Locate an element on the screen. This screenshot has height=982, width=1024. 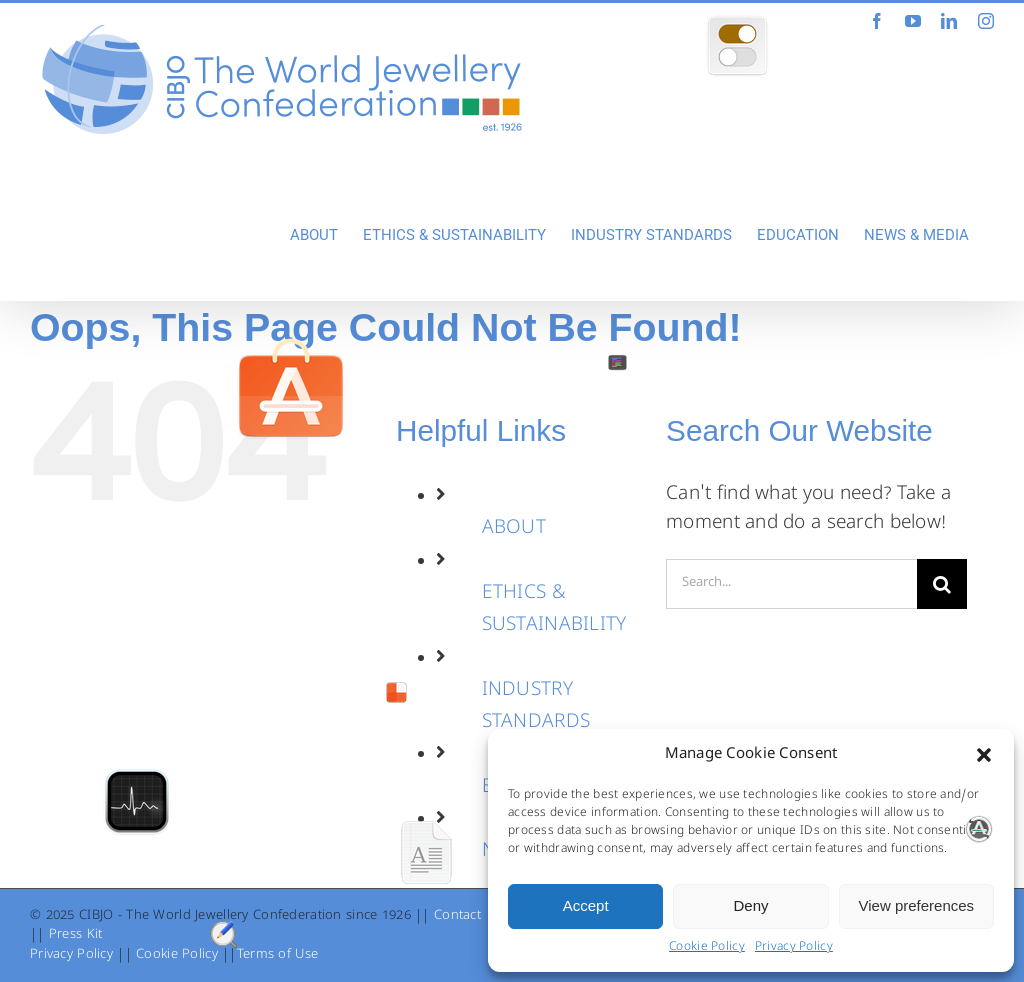
open the software center to browse and install apps is located at coordinates (291, 396).